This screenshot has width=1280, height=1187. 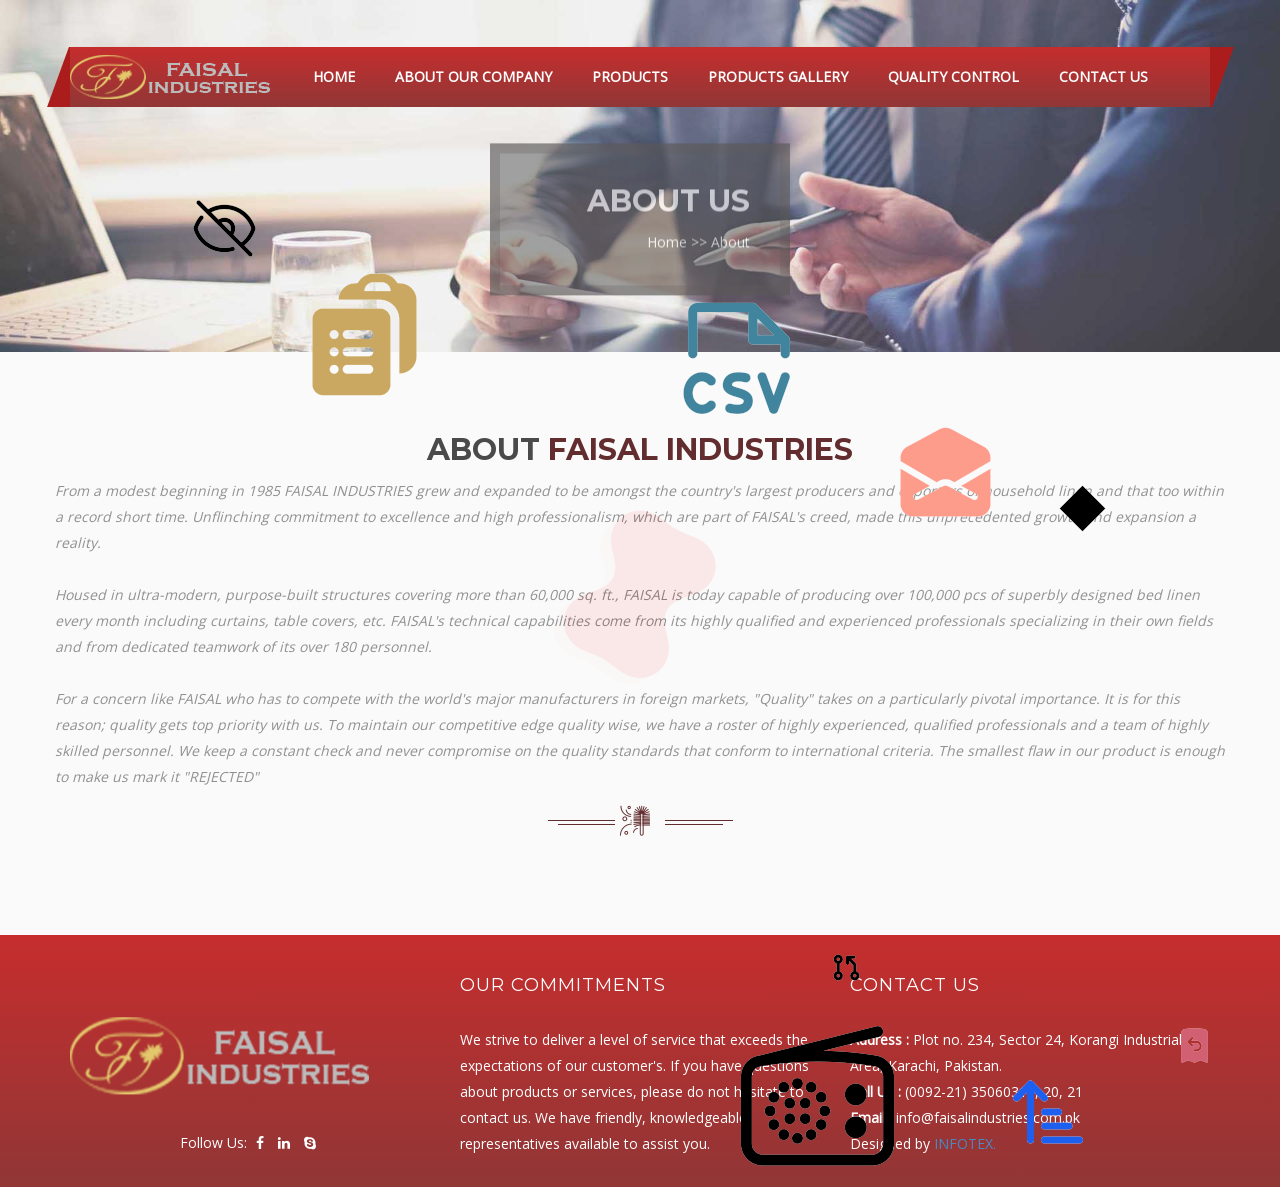 What do you see at coordinates (1048, 1112) in the screenshot?
I see `sort items in ascending order` at bounding box center [1048, 1112].